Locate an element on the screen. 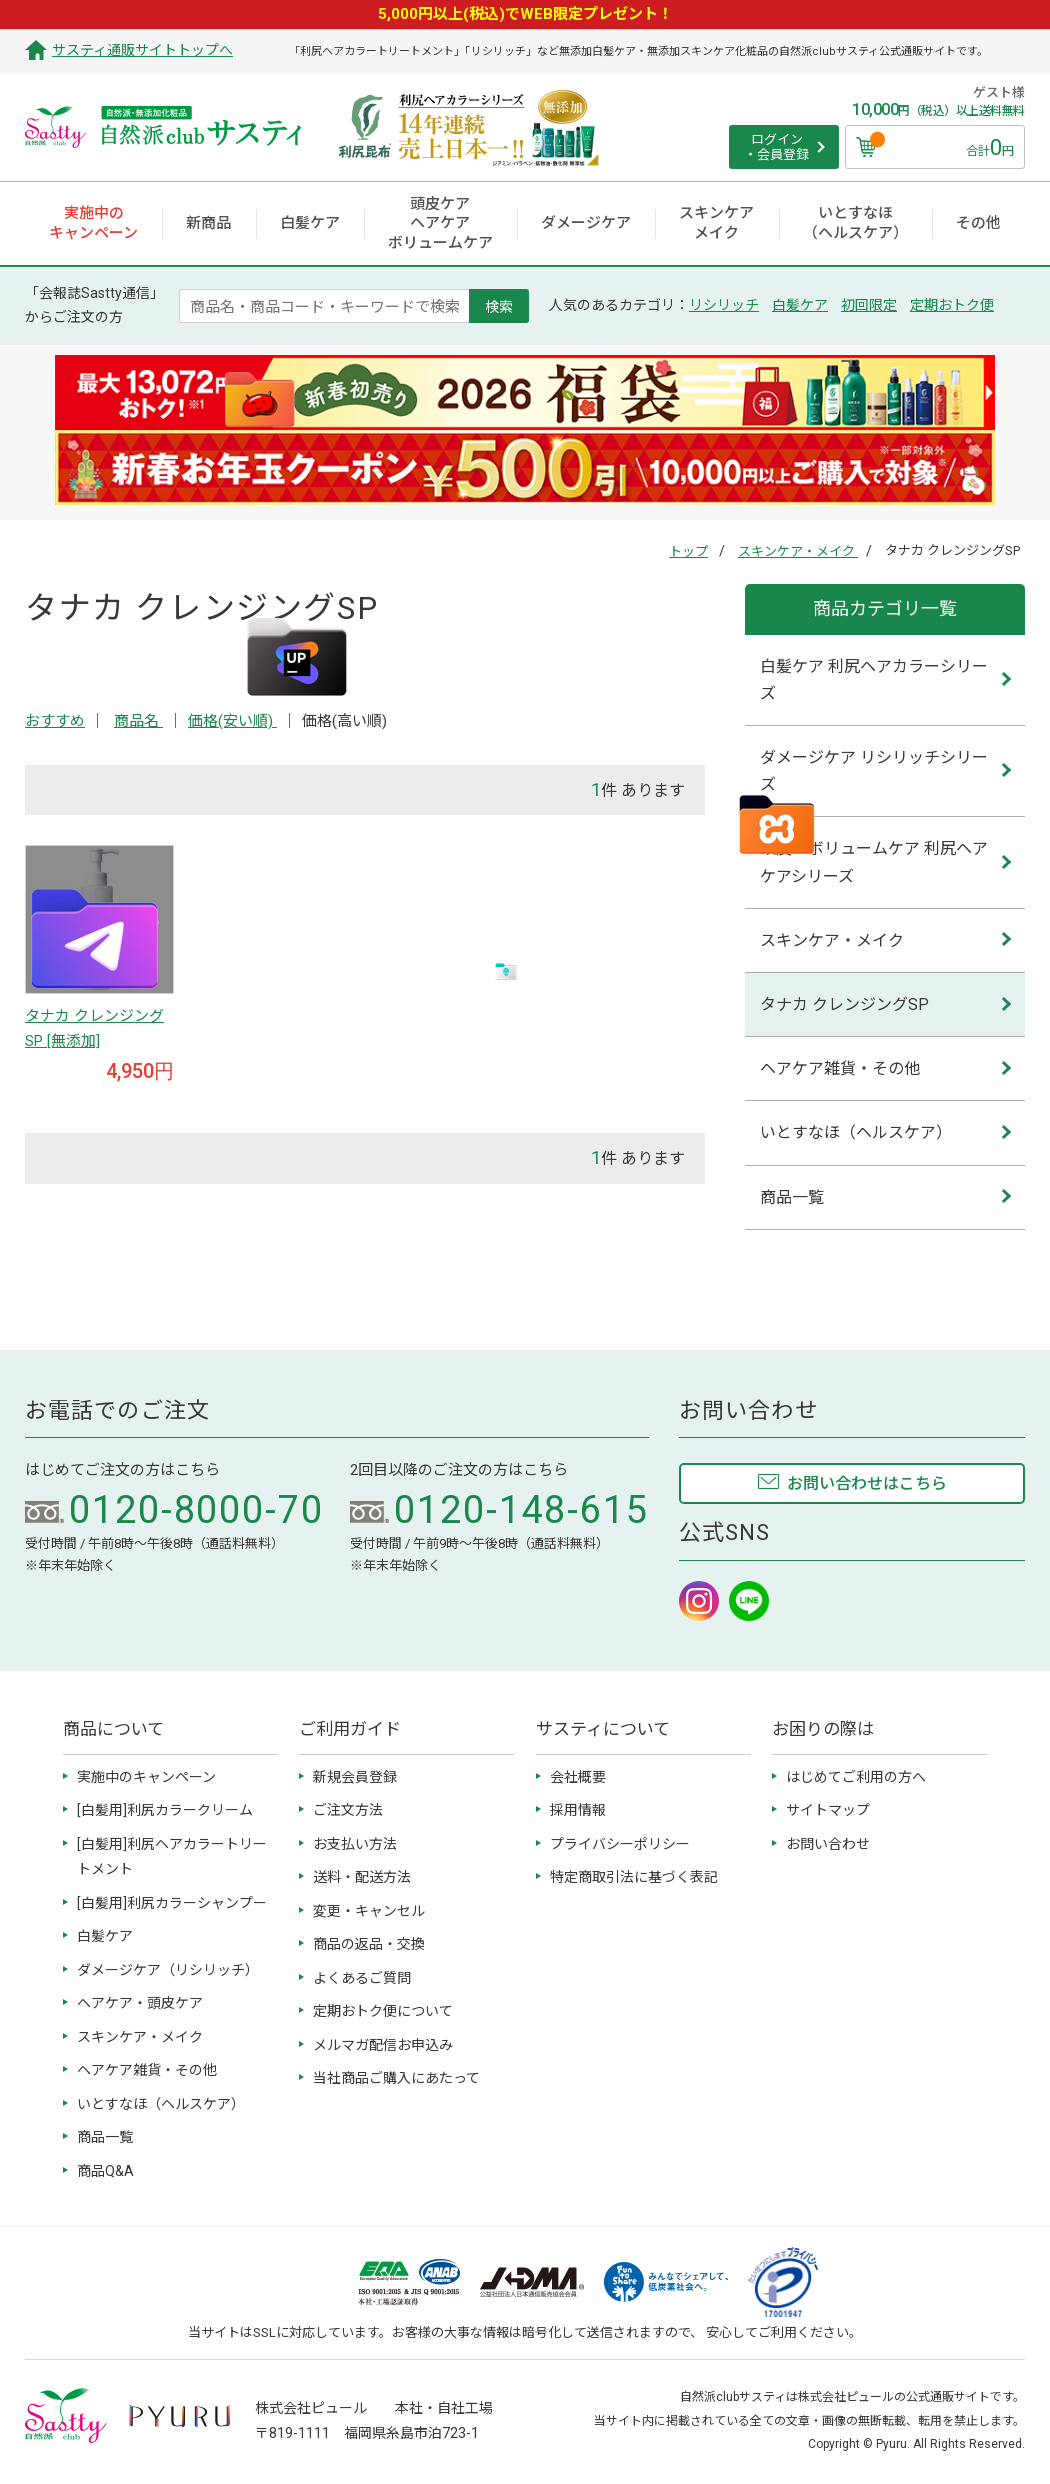 The height and width of the screenshot is (2484, 1050). open telegram downloads folder is located at coordinates (94, 942).